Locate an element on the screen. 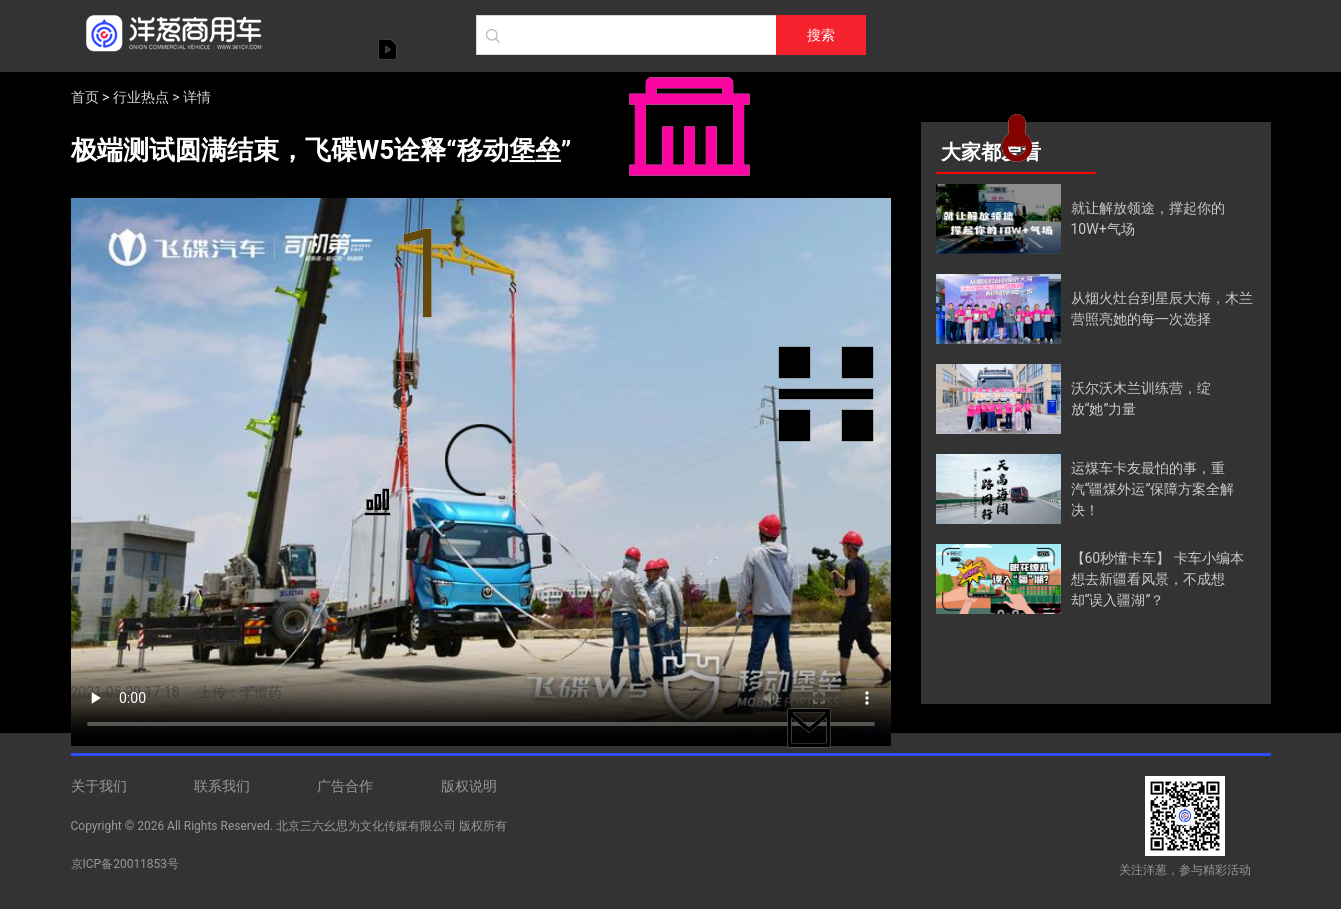  indicates first item or top priority is located at coordinates (423, 274).